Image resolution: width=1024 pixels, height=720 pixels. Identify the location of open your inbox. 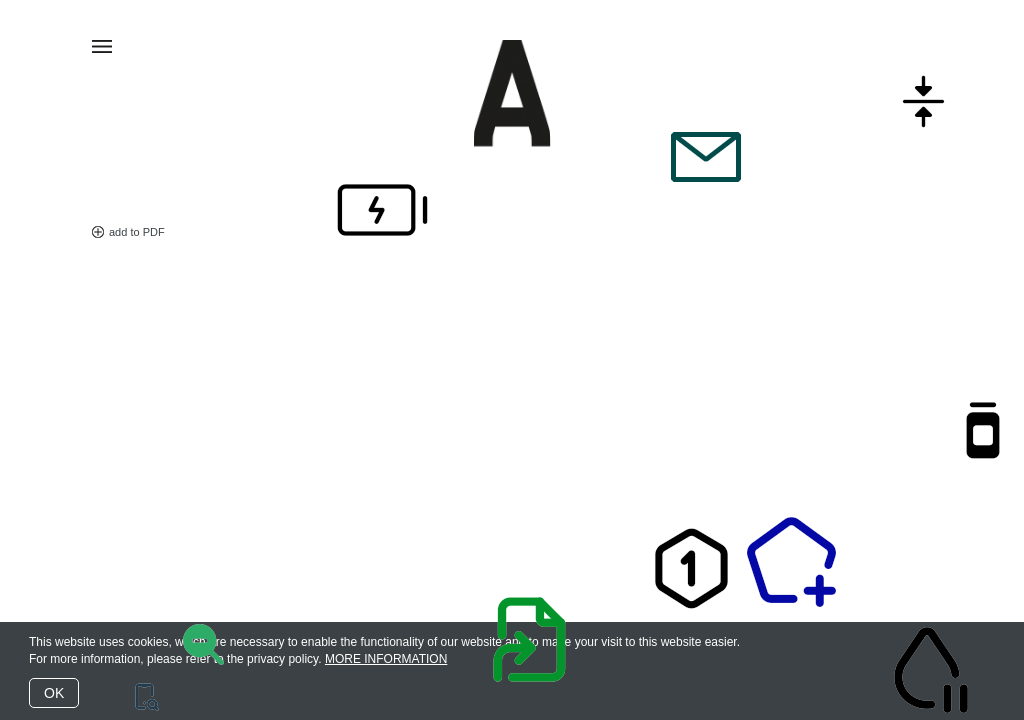
(706, 157).